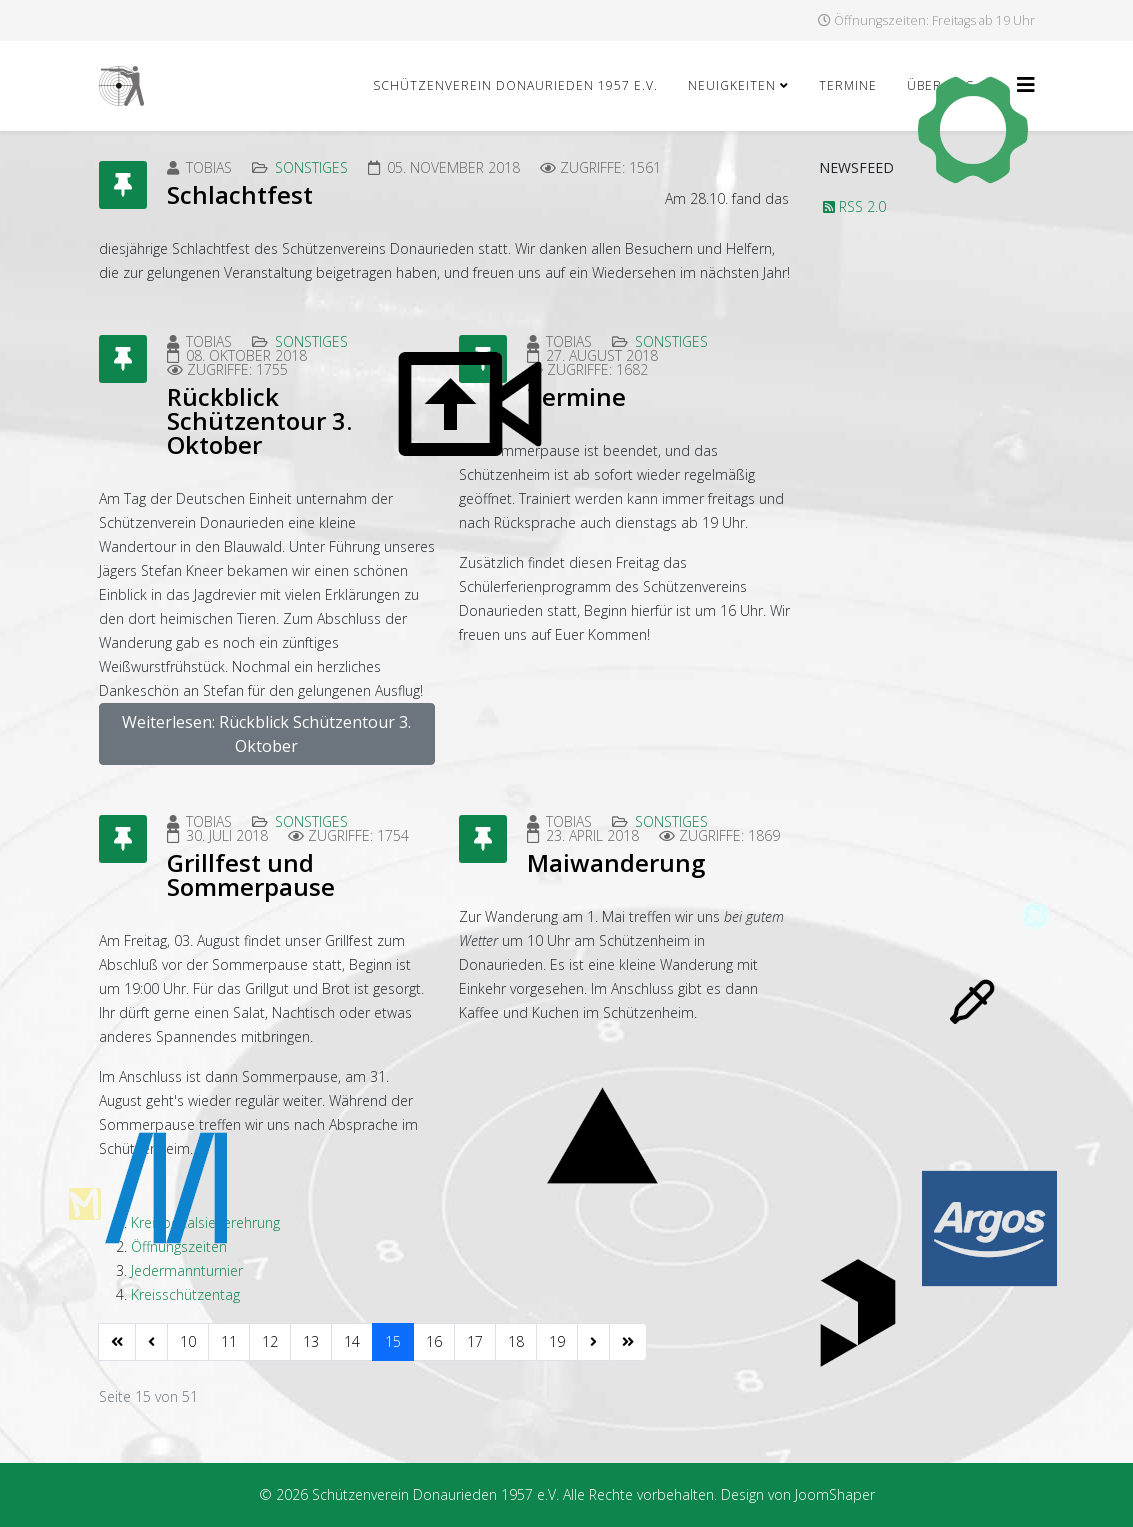 Image resolution: width=1133 pixels, height=1527 pixels. What do you see at coordinates (470, 404) in the screenshot?
I see `upload a video file` at bounding box center [470, 404].